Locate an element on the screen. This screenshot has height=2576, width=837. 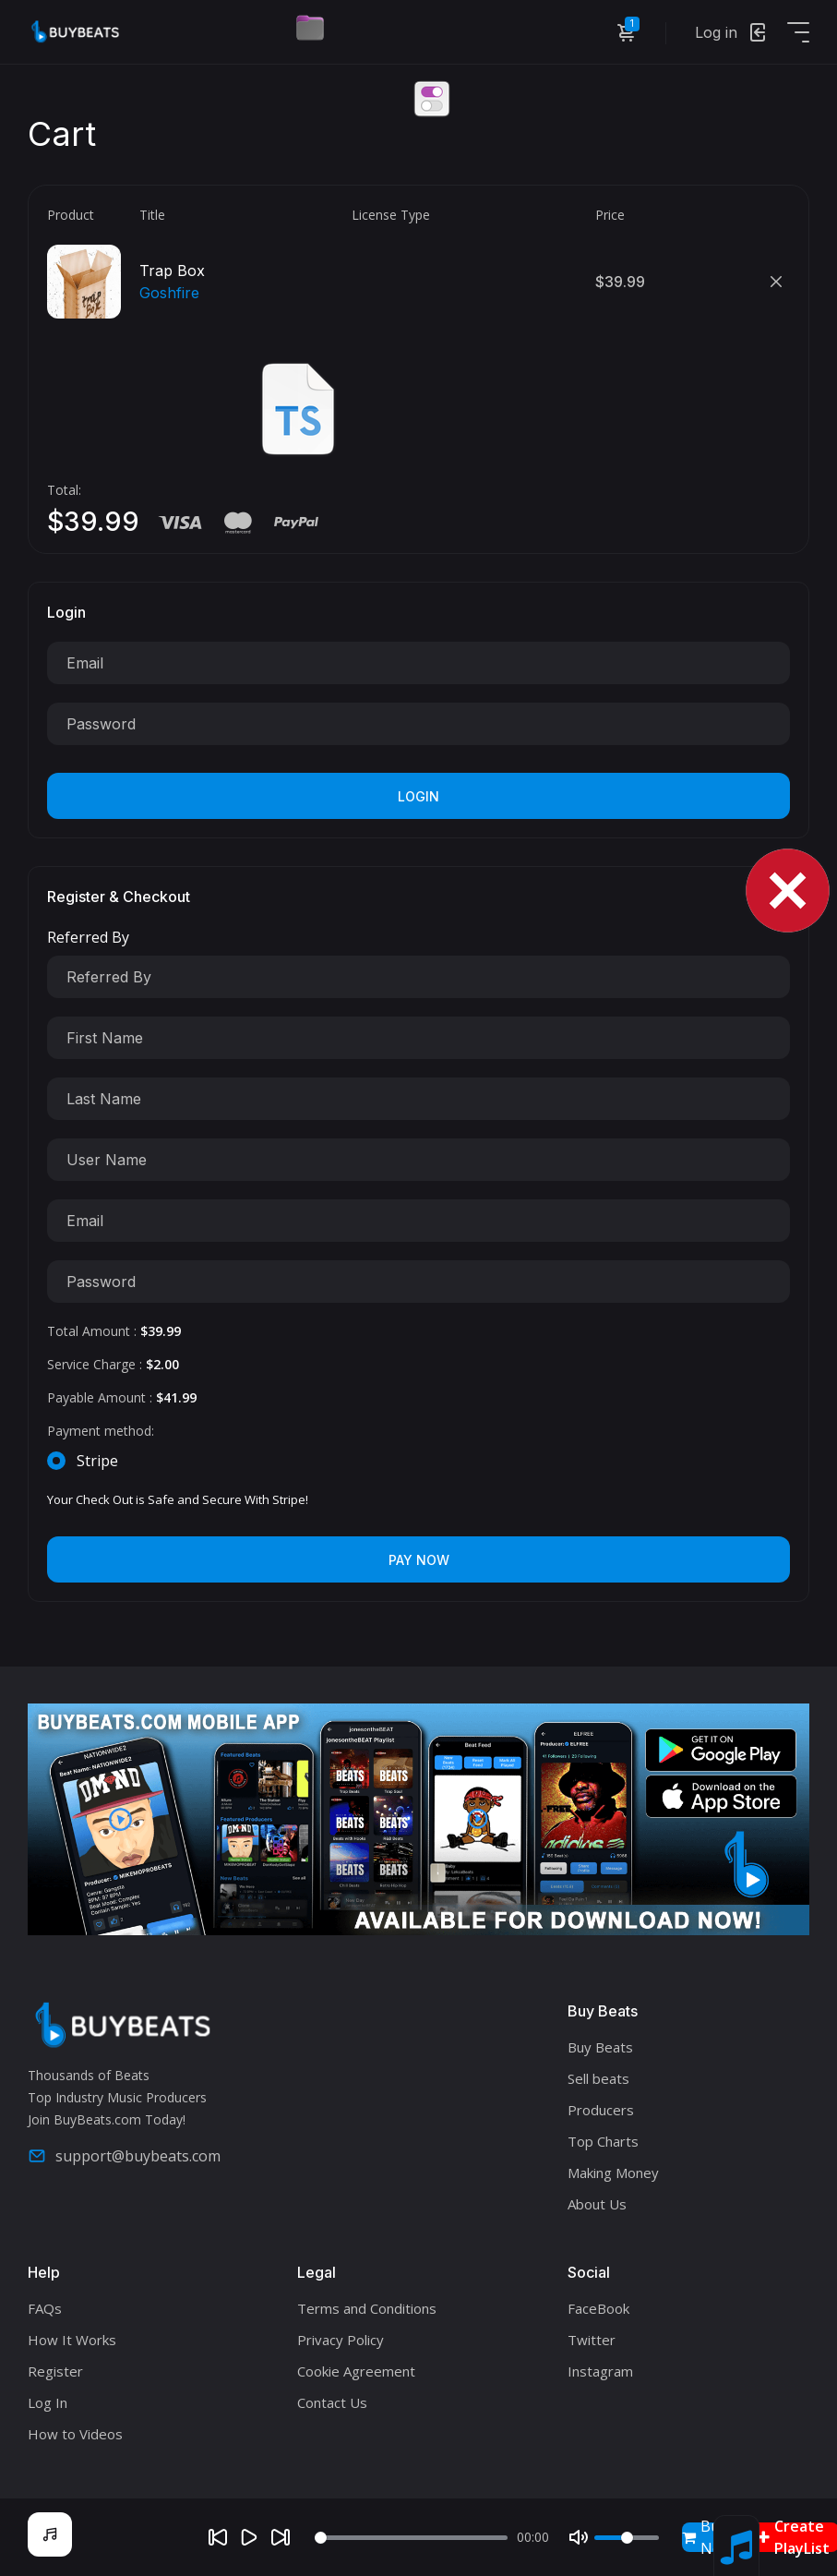
typescript source code file is located at coordinates (298, 409).